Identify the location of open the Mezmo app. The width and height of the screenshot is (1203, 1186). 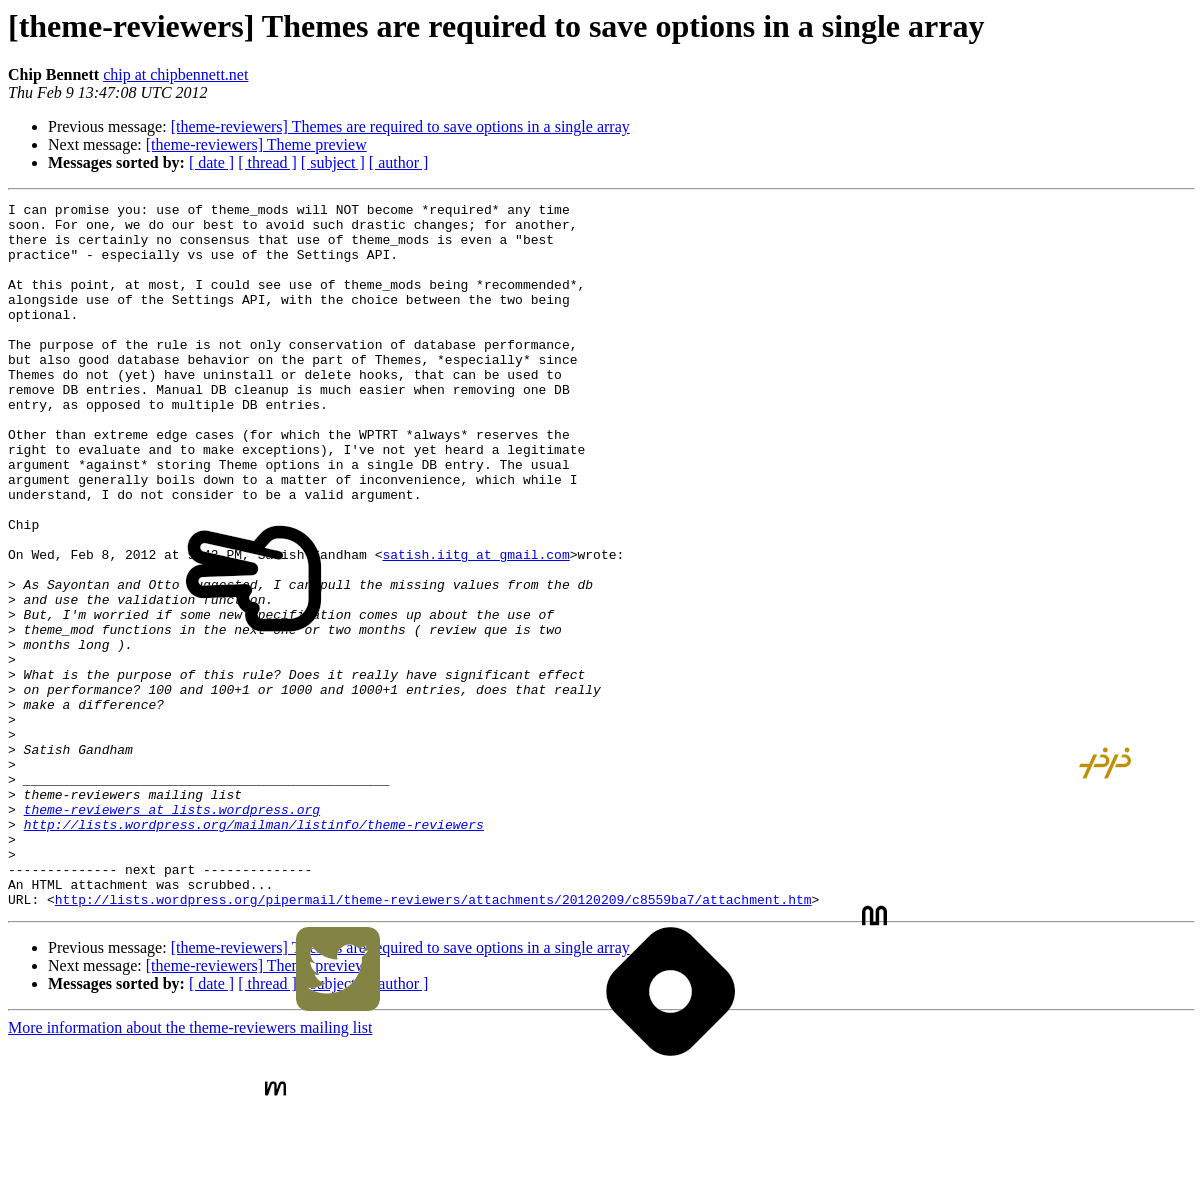
(275, 1088).